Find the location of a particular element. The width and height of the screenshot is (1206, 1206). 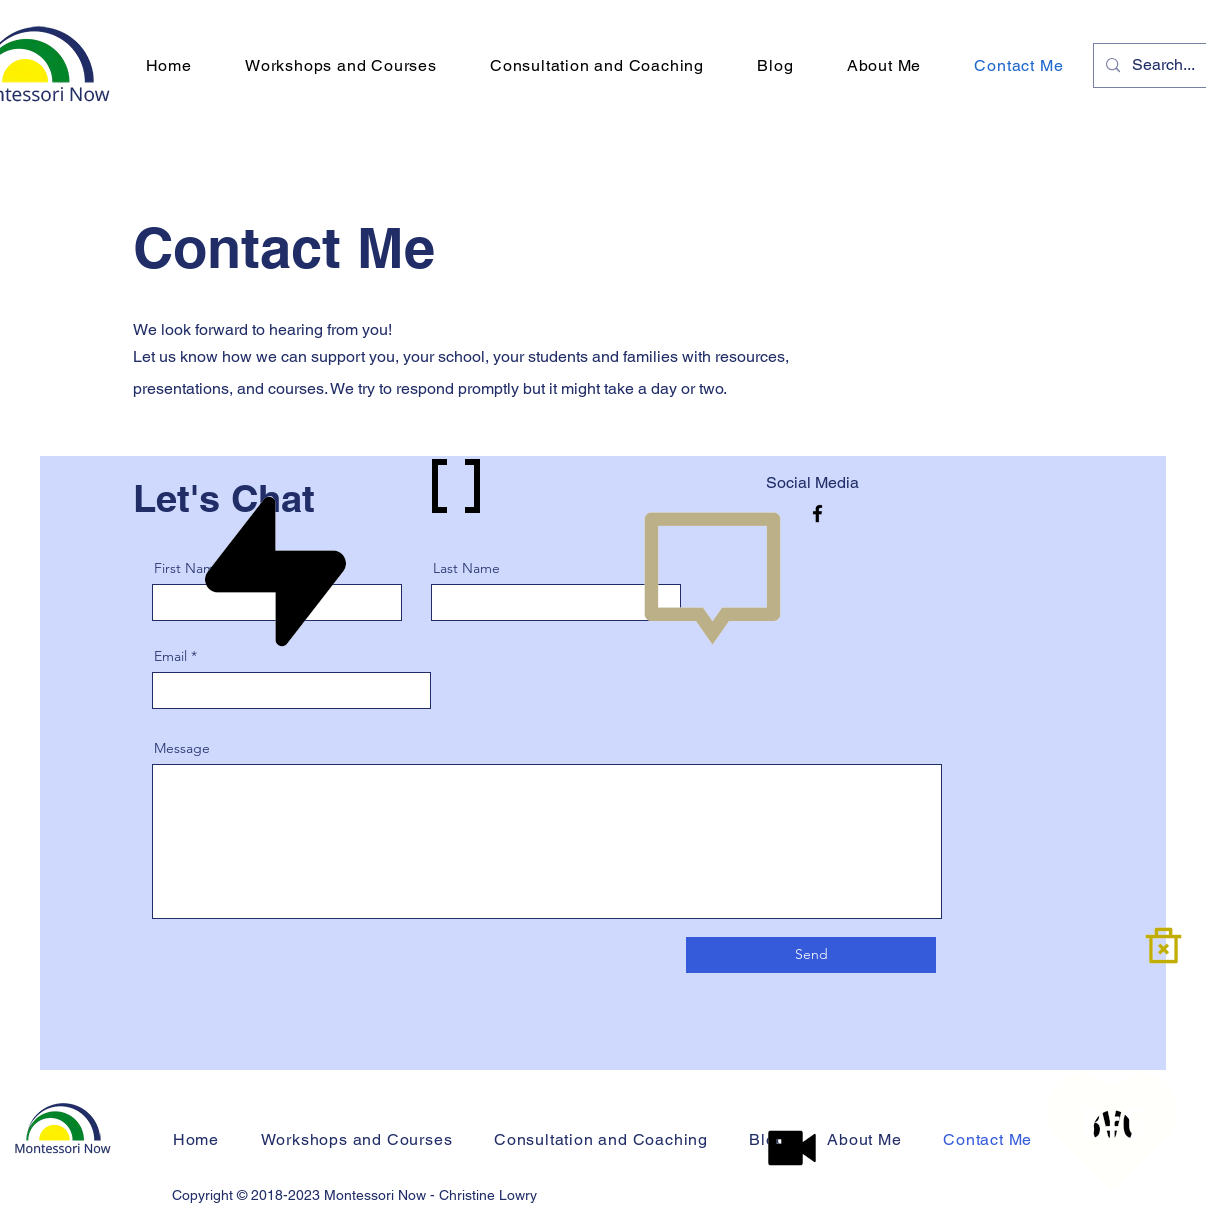

open chat or messaging is located at coordinates (712, 573).